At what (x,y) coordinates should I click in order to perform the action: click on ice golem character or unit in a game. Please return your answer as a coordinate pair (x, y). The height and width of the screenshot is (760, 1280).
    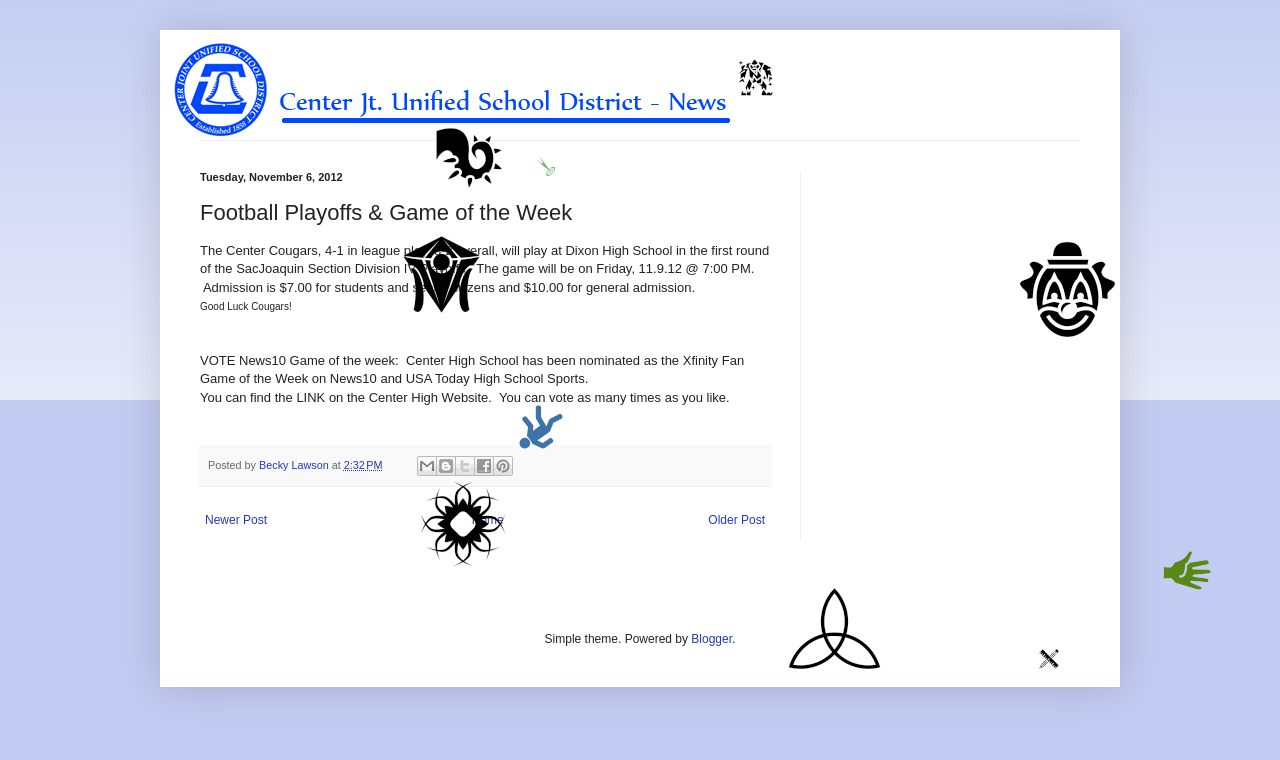
    Looking at the image, I should click on (755, 77).